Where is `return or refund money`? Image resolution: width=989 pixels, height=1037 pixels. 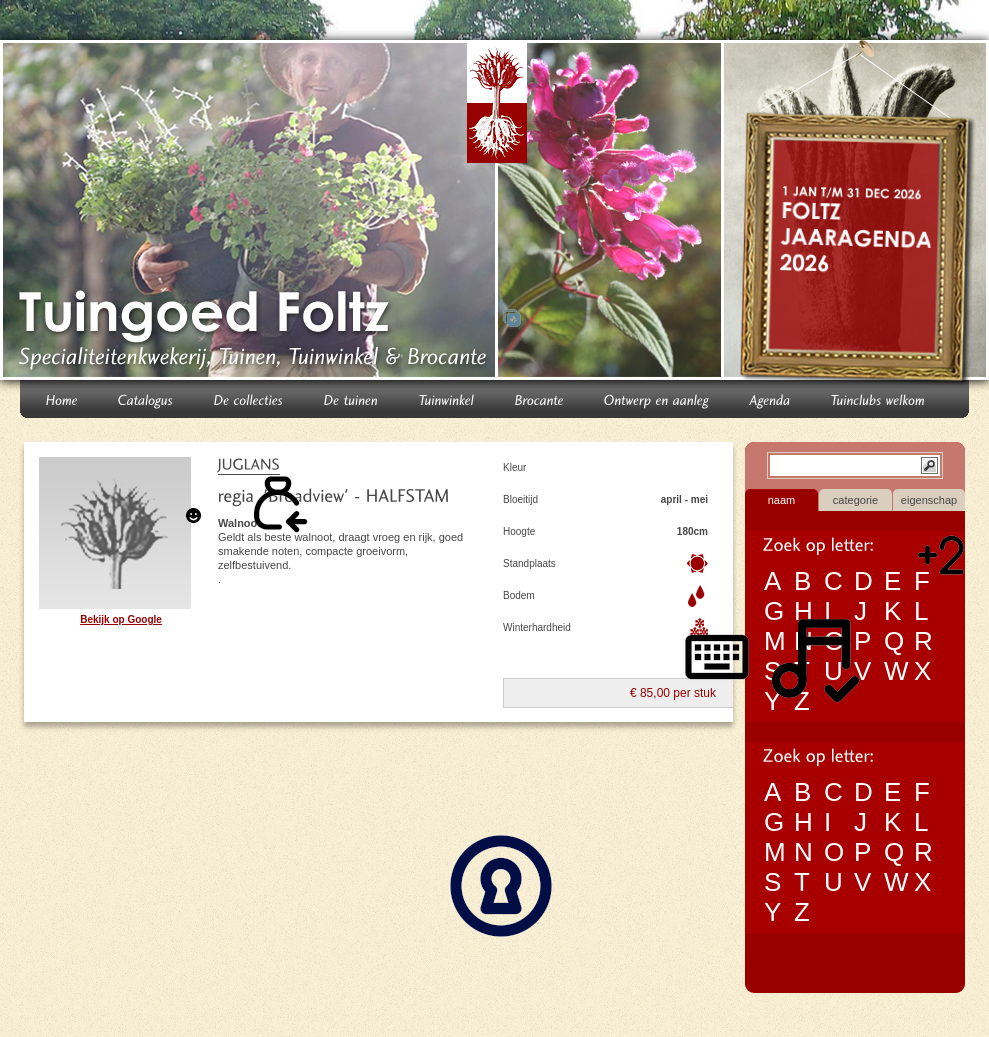
return or refund money is located at coordinates (278, 503).